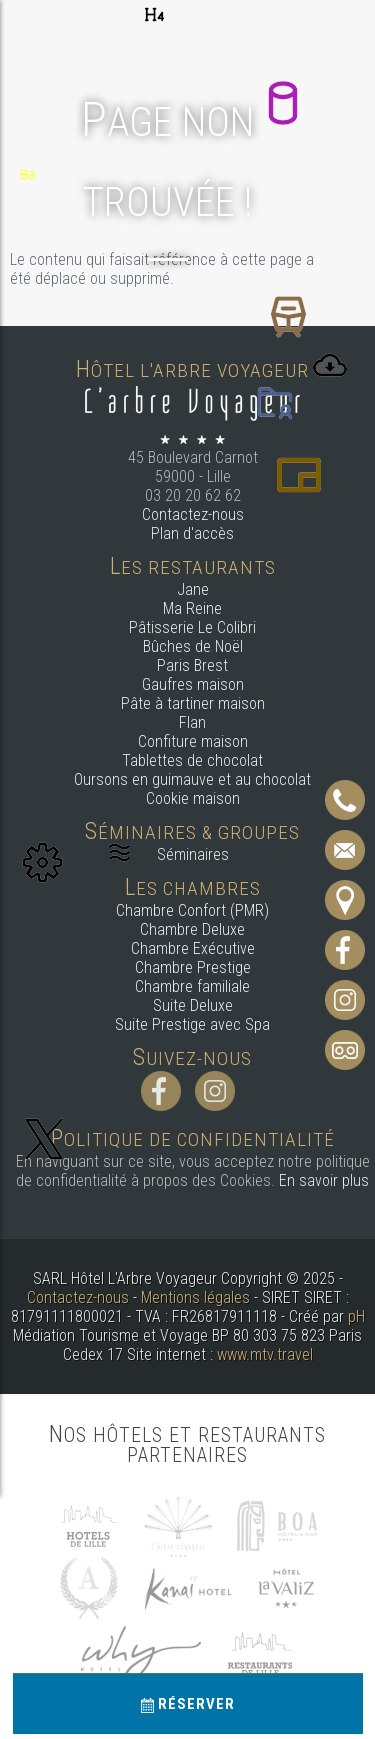  Describe the element at coordinates (42, 862) in the screenshot. I see `access settings or preferences` at that location.